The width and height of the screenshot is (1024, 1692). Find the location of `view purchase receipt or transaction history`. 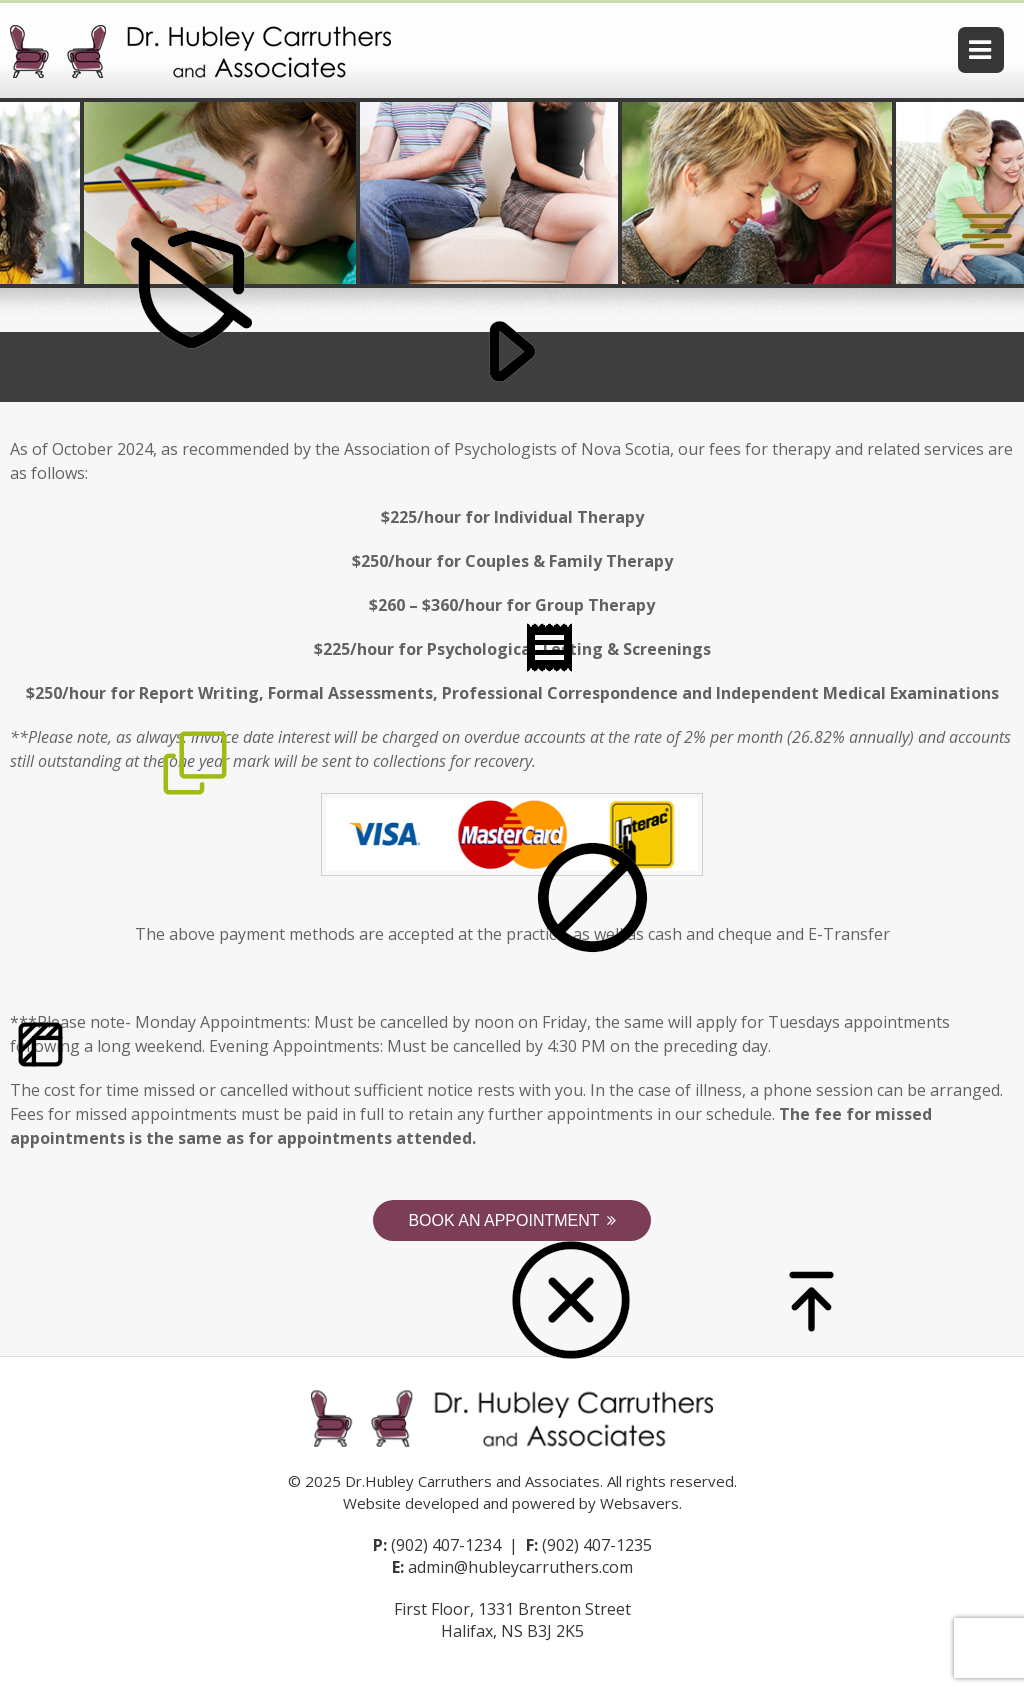

view purchase receipt or transaction history is located at coordinates (549, 647).